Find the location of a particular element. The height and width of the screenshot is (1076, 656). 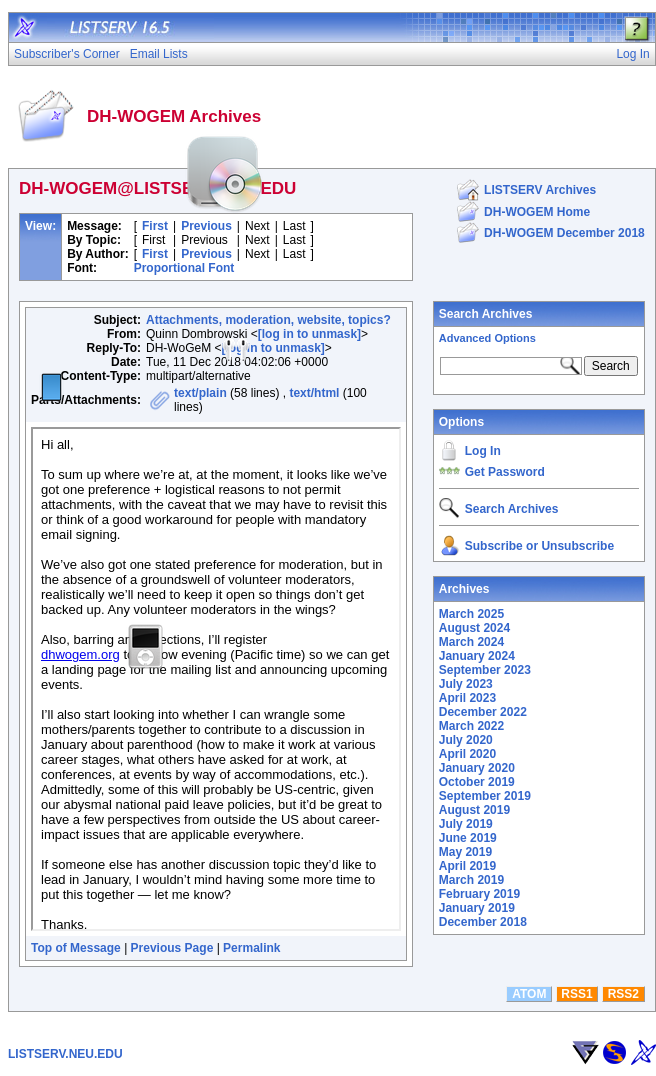

indicates a connected iPad device is located at coordinates (51, 387).